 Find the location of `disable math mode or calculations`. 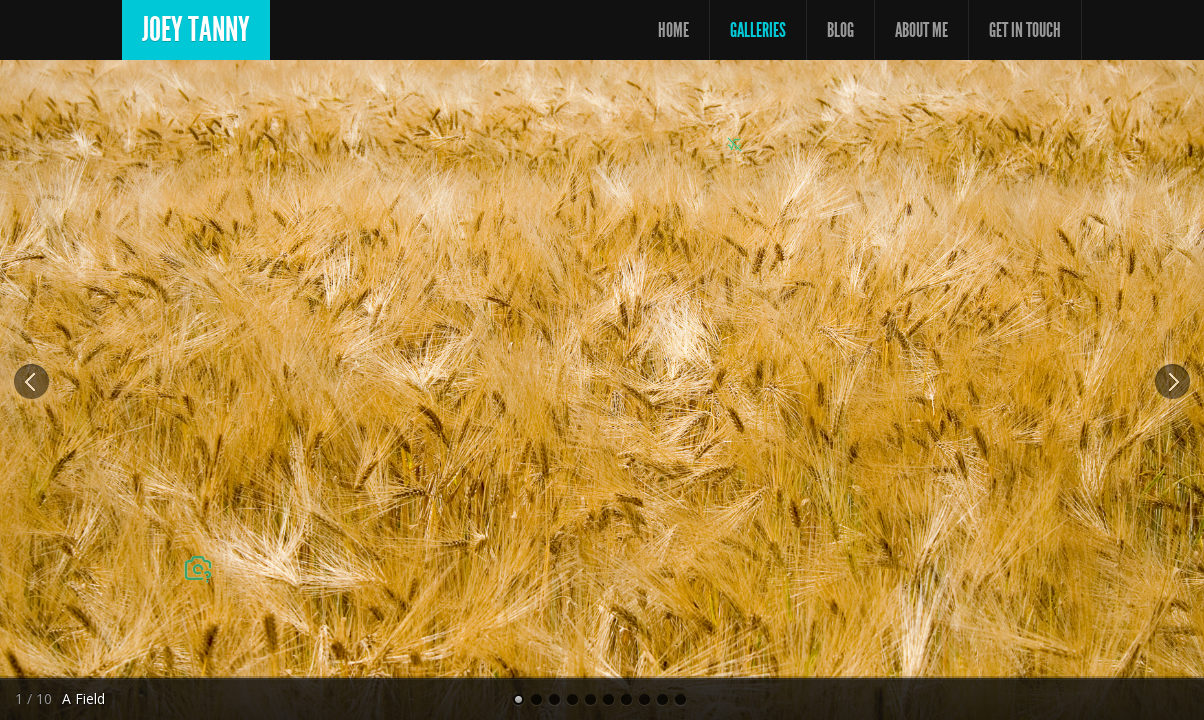

disable math mode or calculations is located at coordinates (734, 144).